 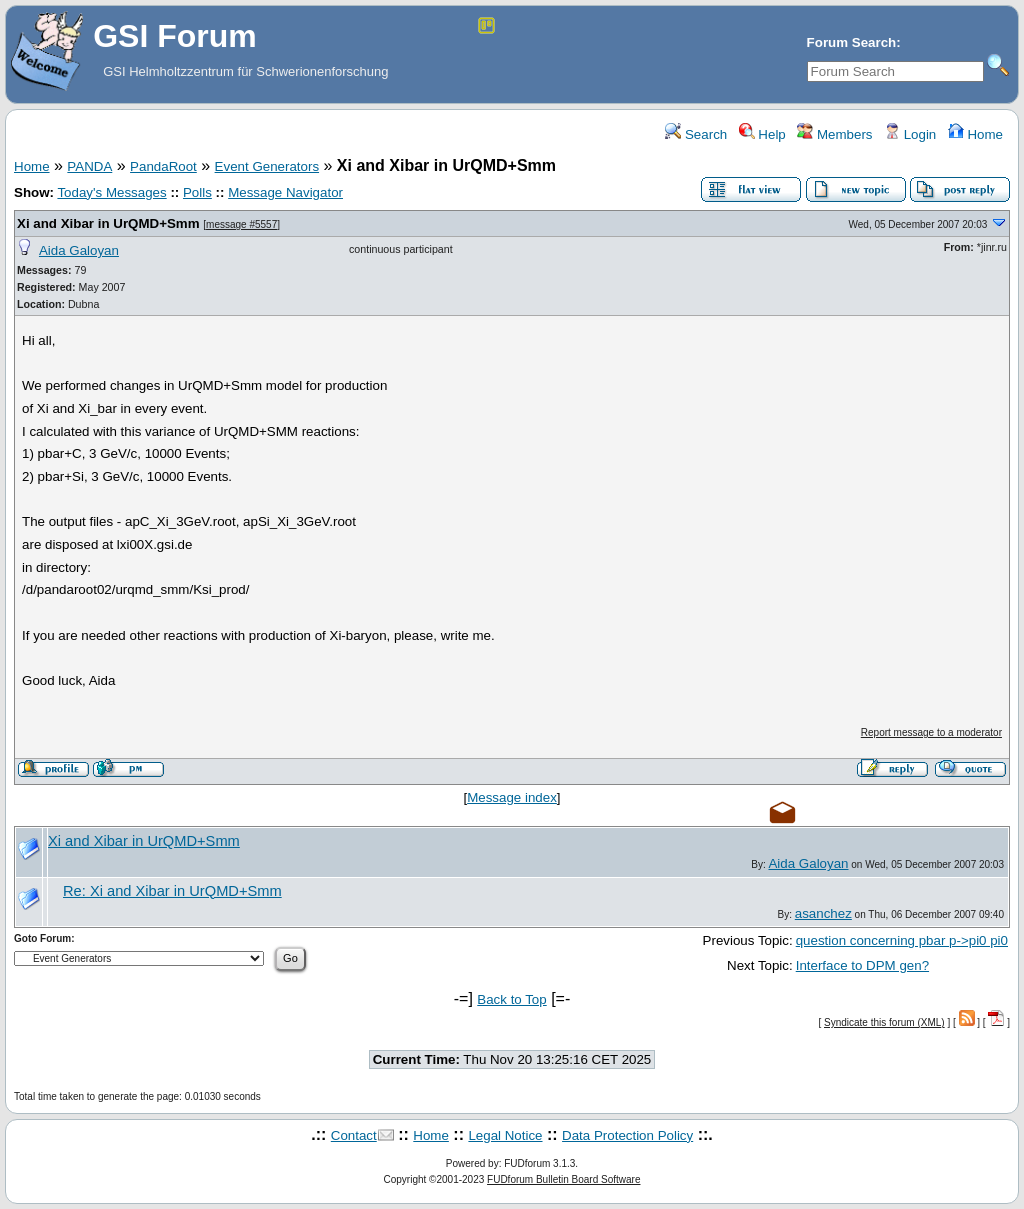 I want to click on view an opened email message, so click(x=782, y=812).